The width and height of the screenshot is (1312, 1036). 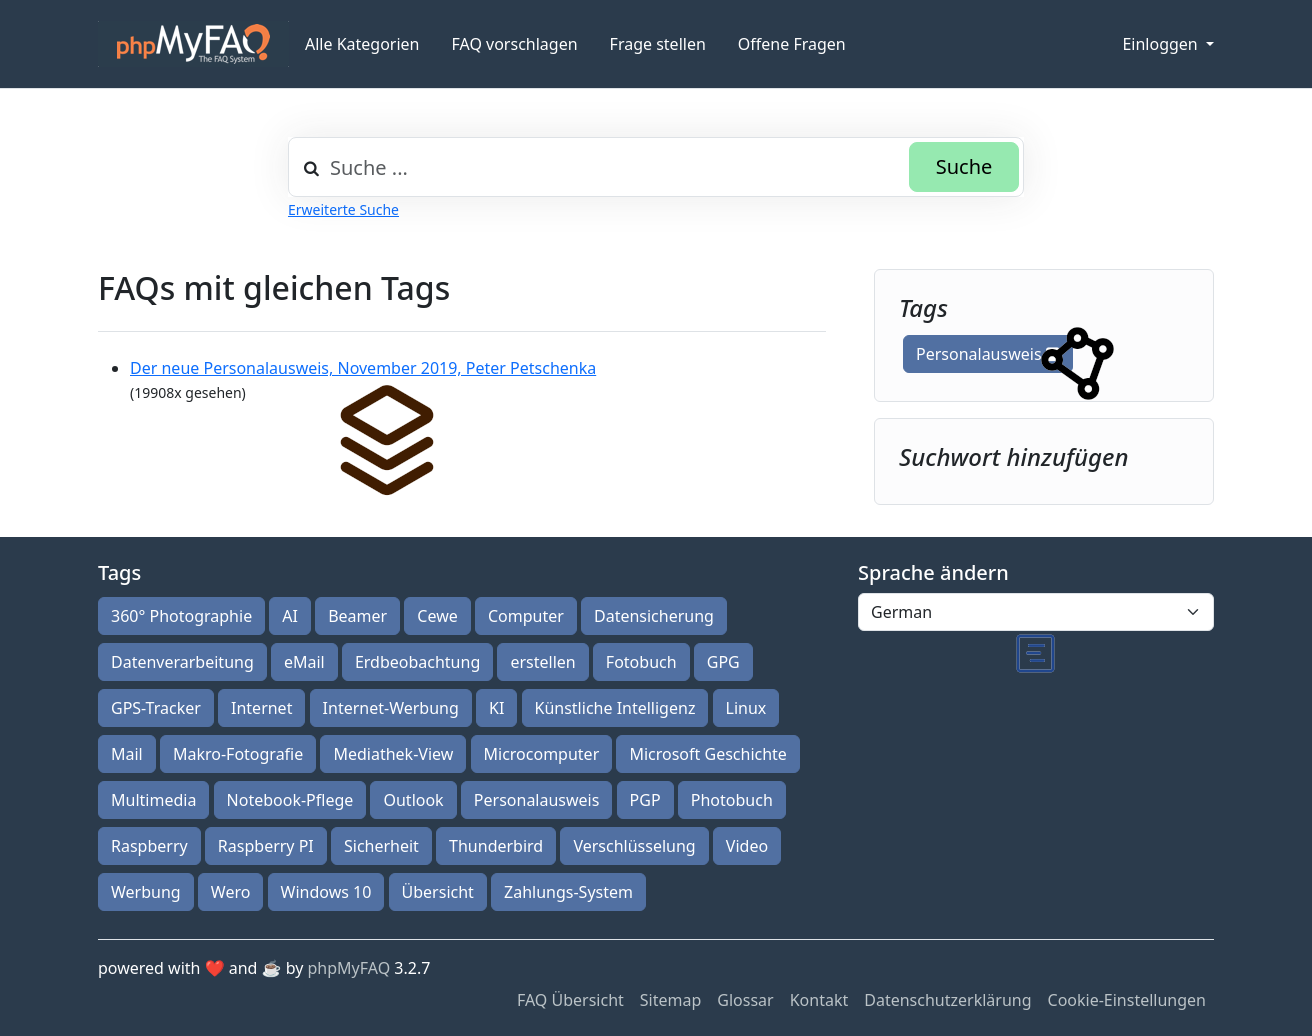 What do you see at coordinates (1035, 653) in the screenshot?
I see `view project roadmap or timeline` at bounding box center [1035, 653].